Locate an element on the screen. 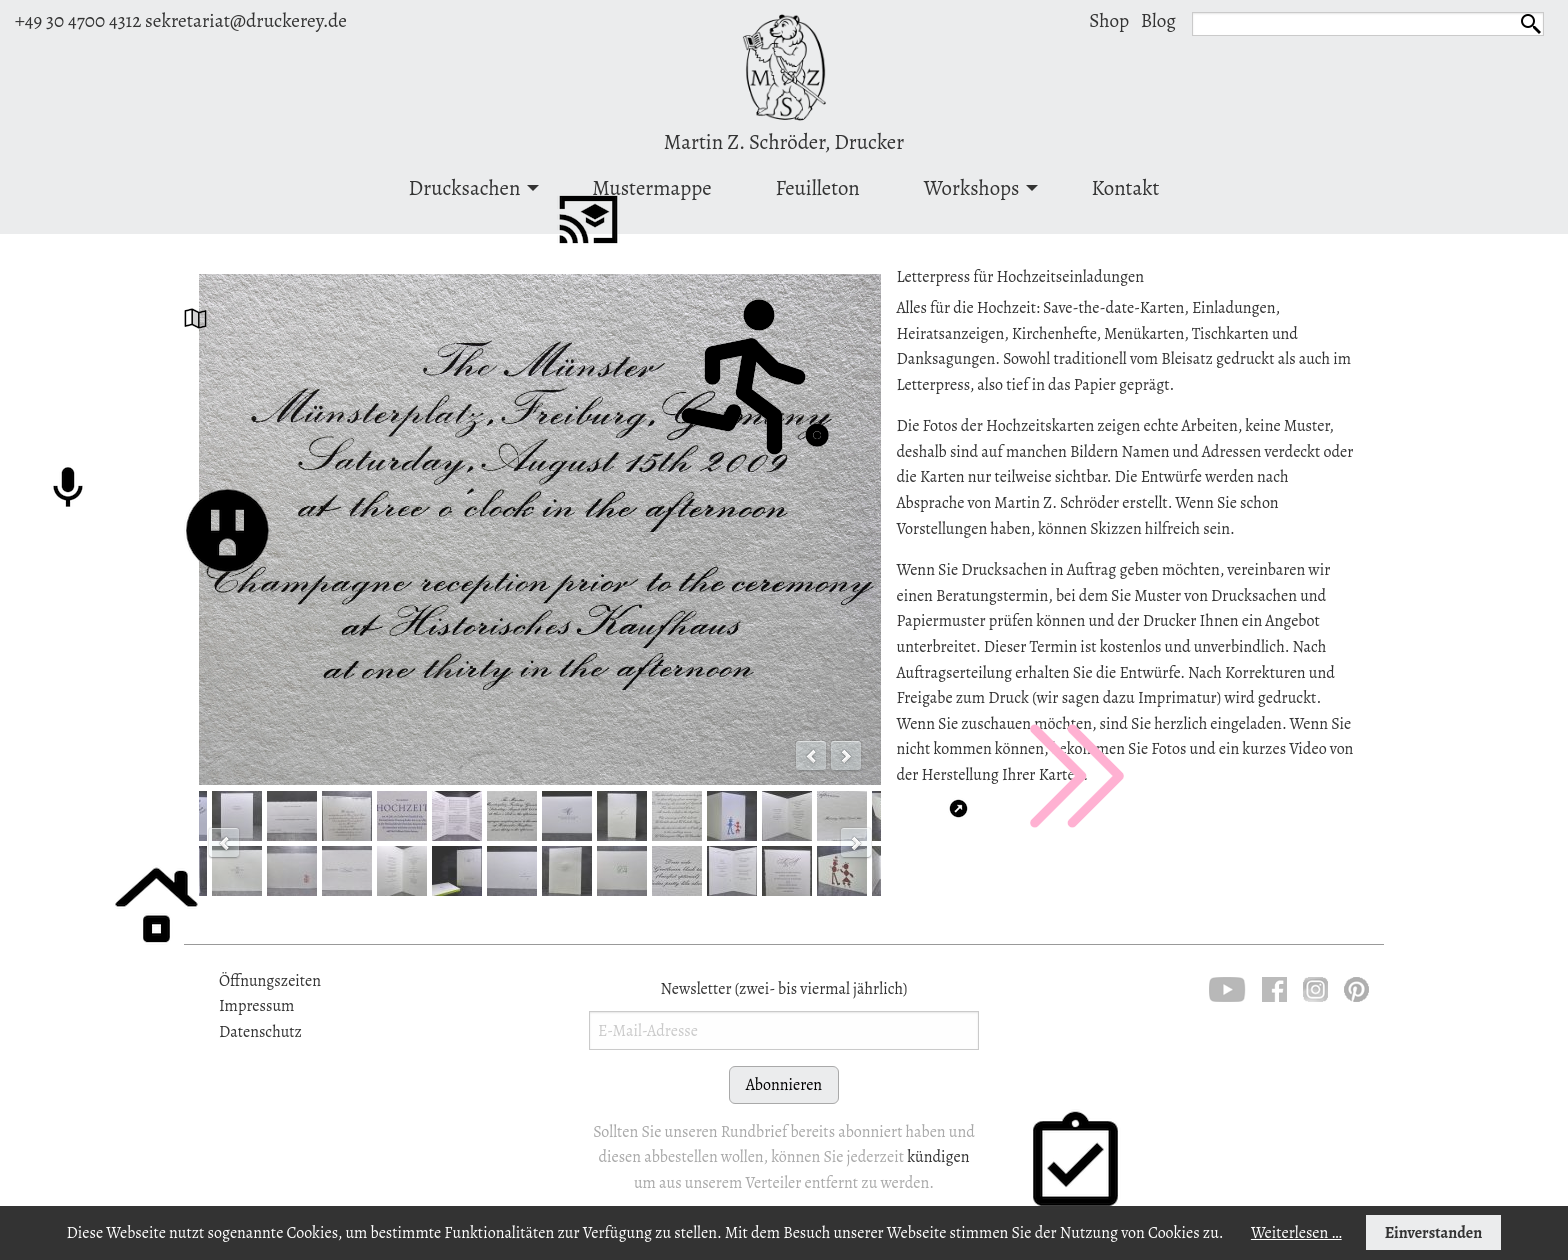  open link in new tab or window is located at coordinates (958, 808).